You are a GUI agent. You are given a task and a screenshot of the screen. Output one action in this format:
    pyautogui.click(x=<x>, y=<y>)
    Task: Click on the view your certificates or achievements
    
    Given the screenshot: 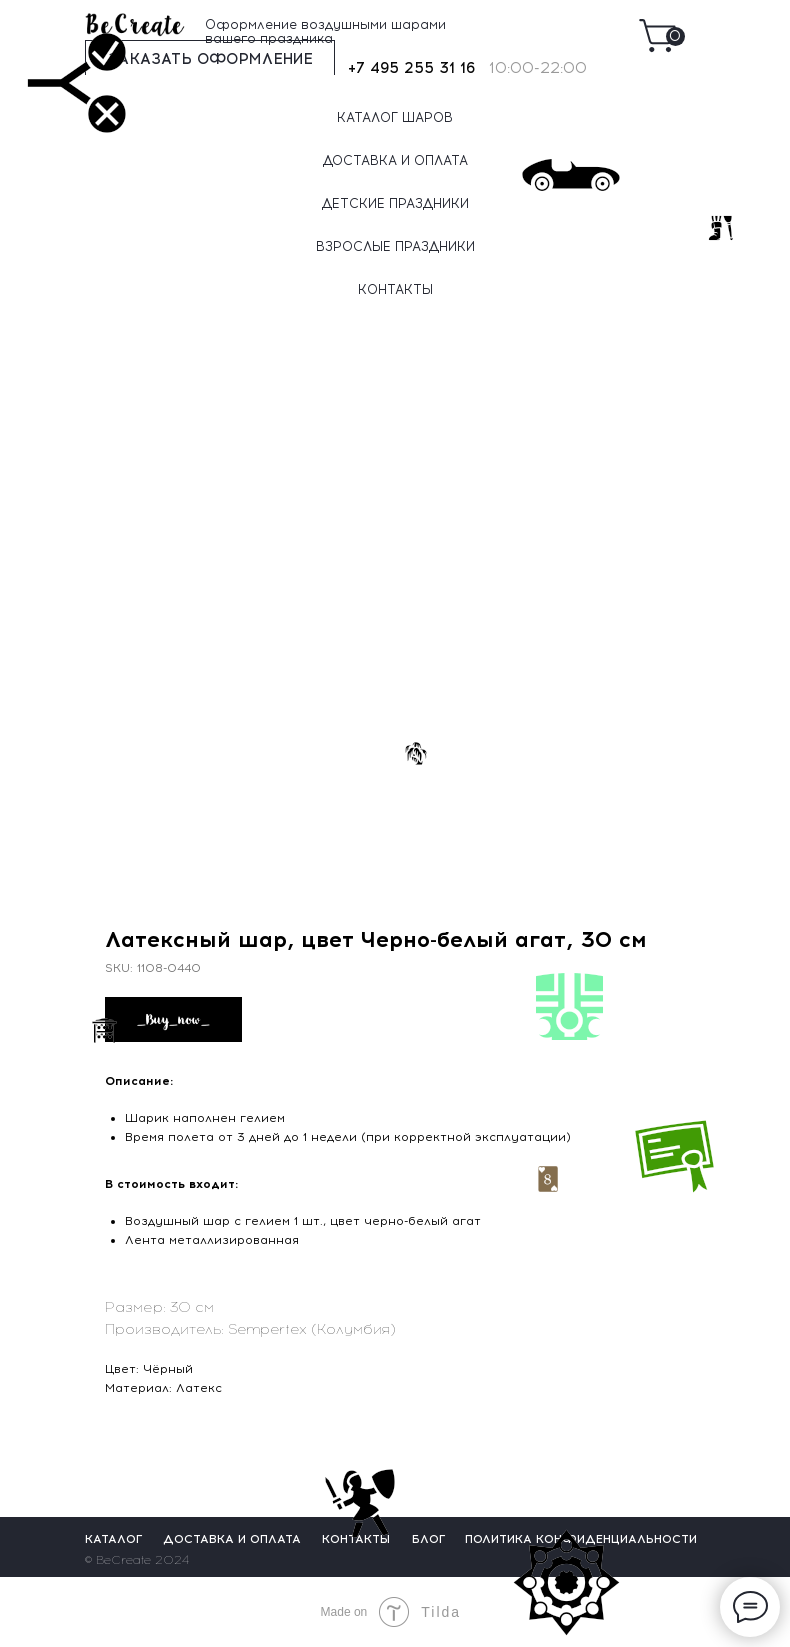 What is the action you would take?
    pyautogui.click(x=674, y=1152)
    